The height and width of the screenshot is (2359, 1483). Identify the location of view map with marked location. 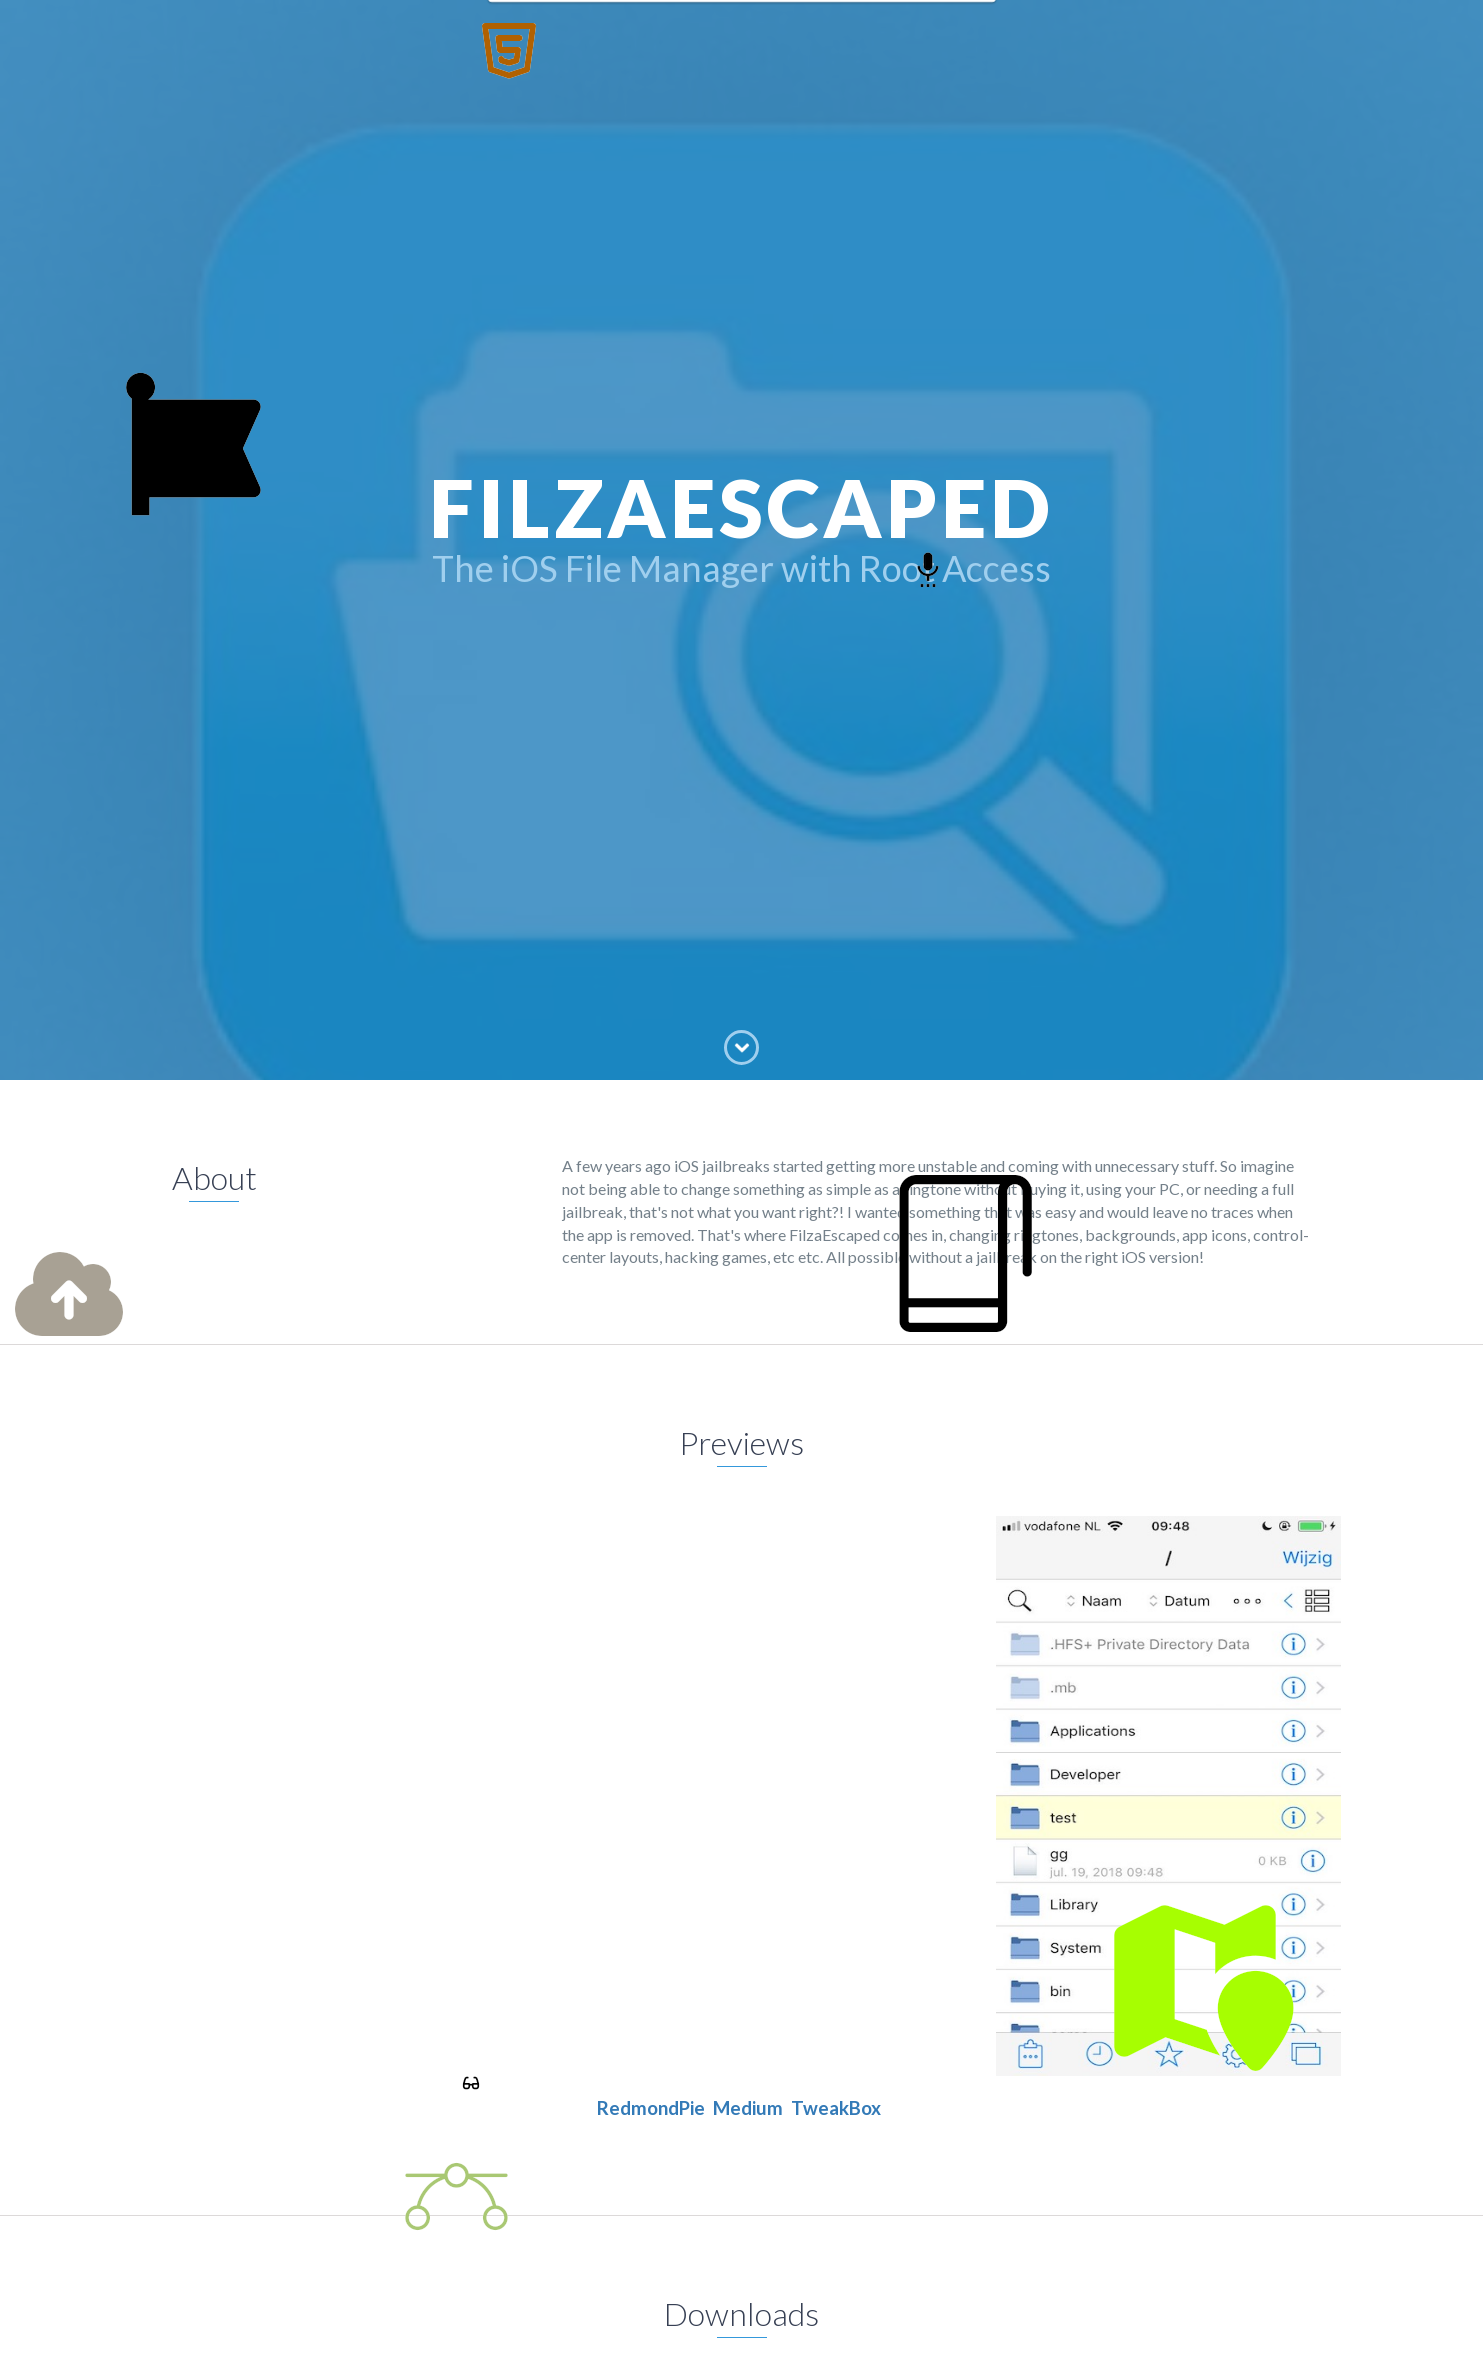
(1195, 1981).